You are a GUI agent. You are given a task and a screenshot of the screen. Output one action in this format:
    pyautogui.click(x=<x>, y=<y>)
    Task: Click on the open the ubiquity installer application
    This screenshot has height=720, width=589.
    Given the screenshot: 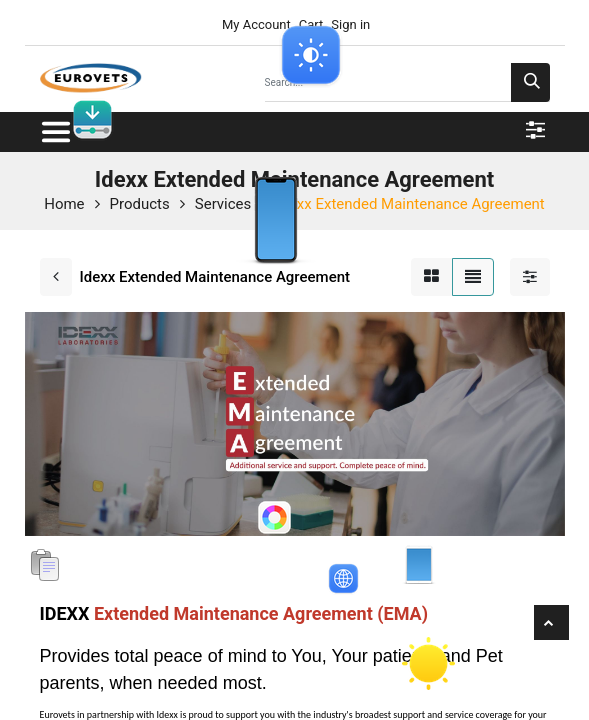 What is the action you would take?
    pyautogui.click(x=92, y=119)
    